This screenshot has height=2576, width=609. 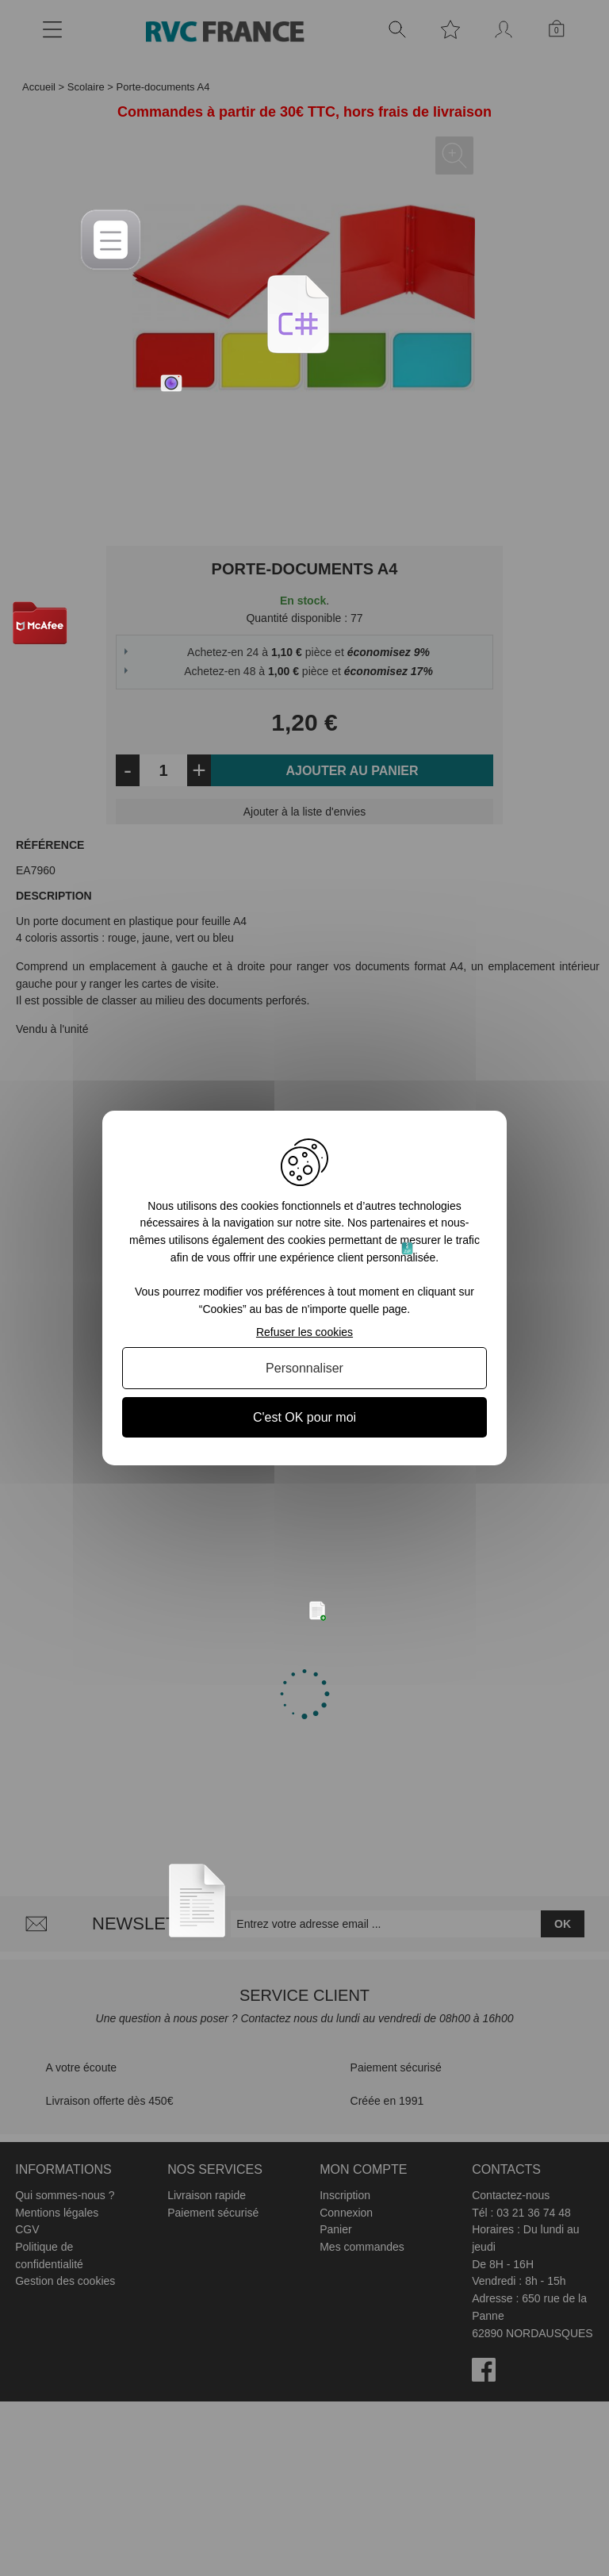 I want to click on create a new text document, so click(x=317, y=1610).